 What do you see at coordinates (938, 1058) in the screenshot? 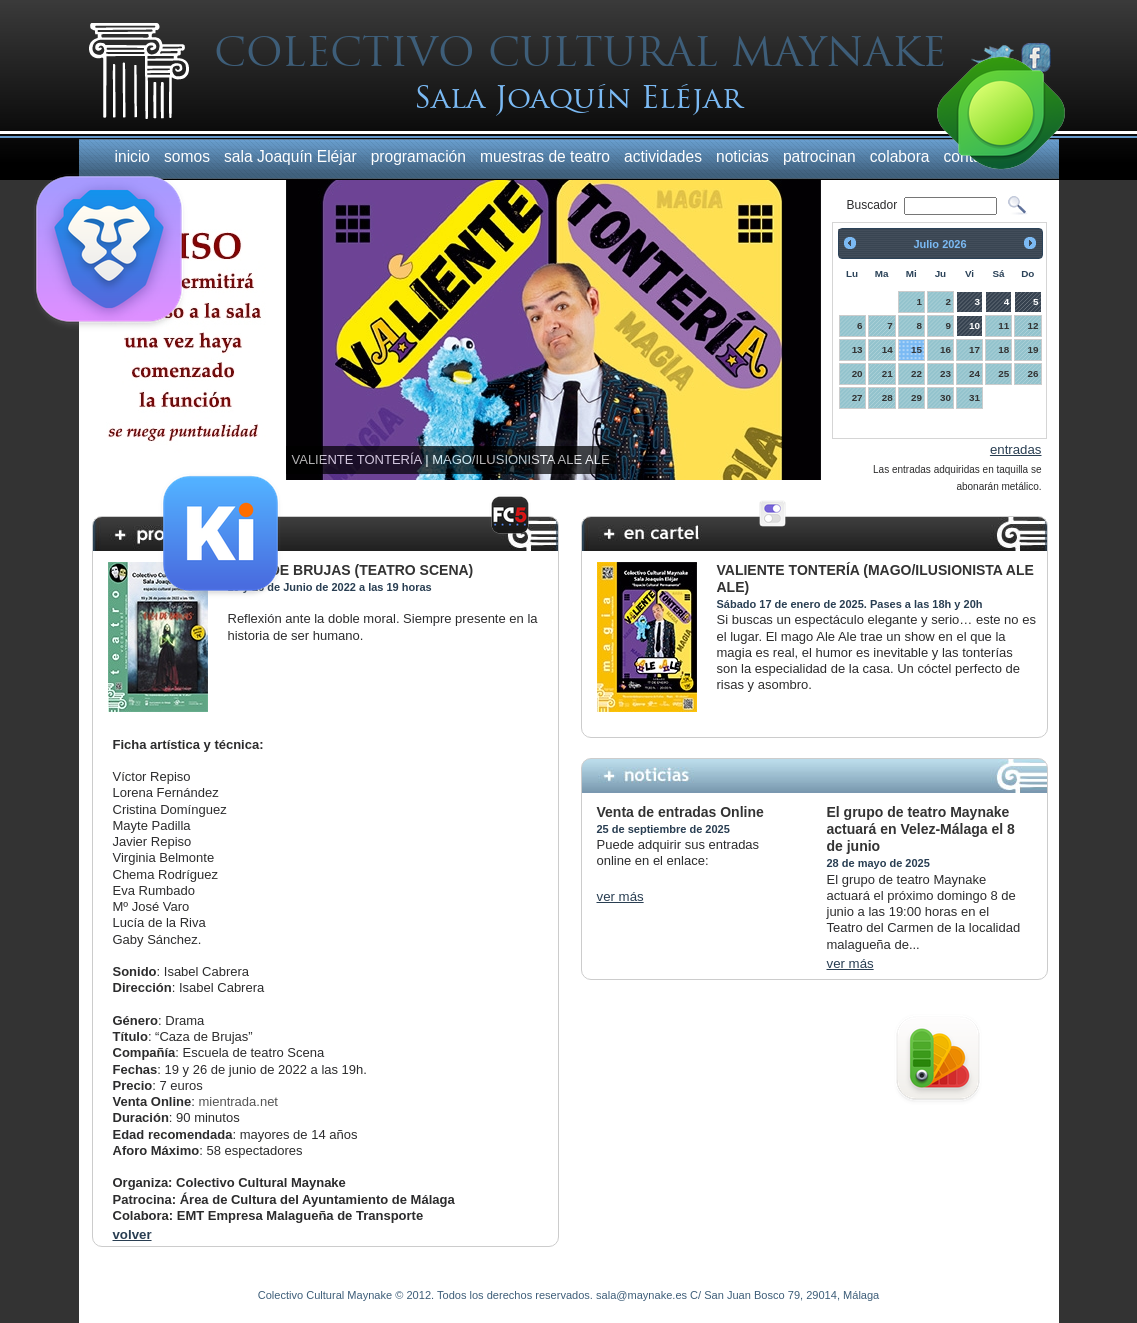
I see `open sk1 color picker application` at bounding box center [938, 1058].